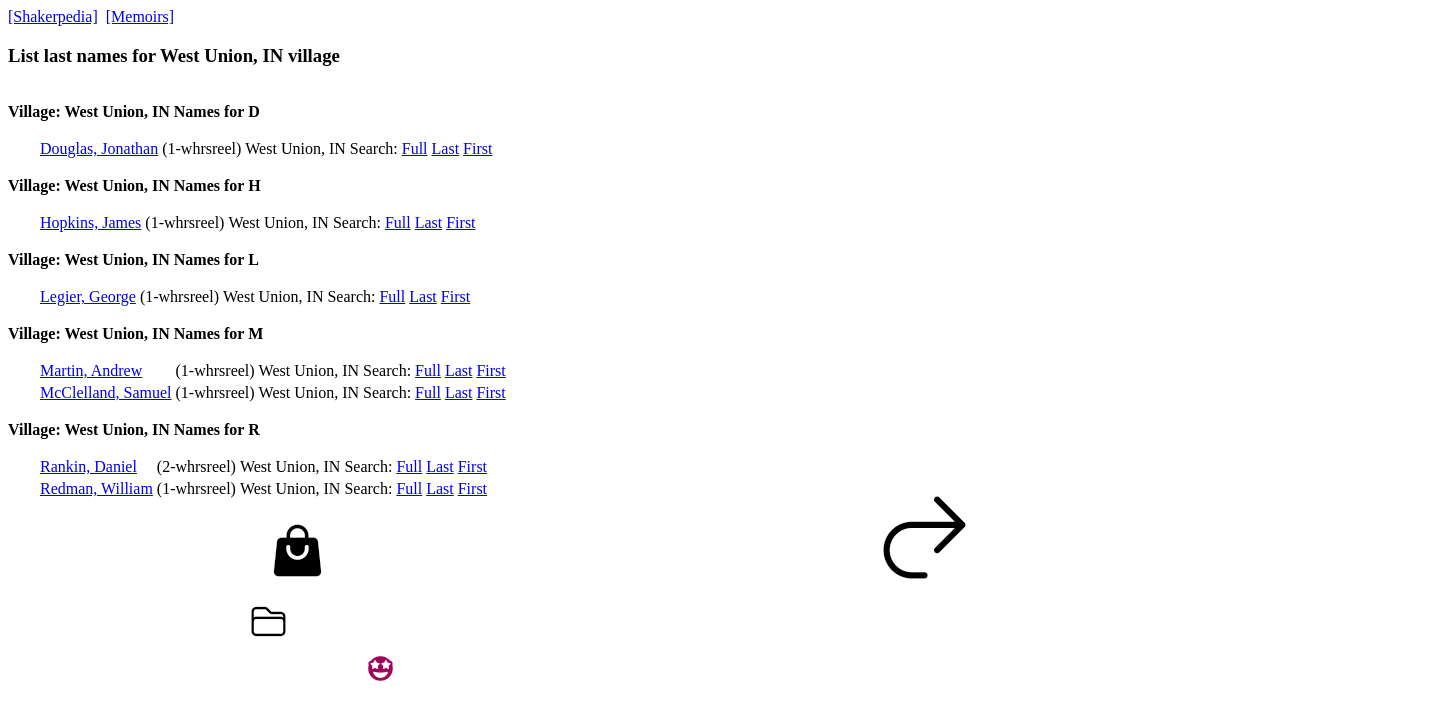 This screenshot has width=1440, height=720. What do you see at coordinates (268, 621) in the screenshot?
I see `access files and documents` at bounding box center [268, 621].